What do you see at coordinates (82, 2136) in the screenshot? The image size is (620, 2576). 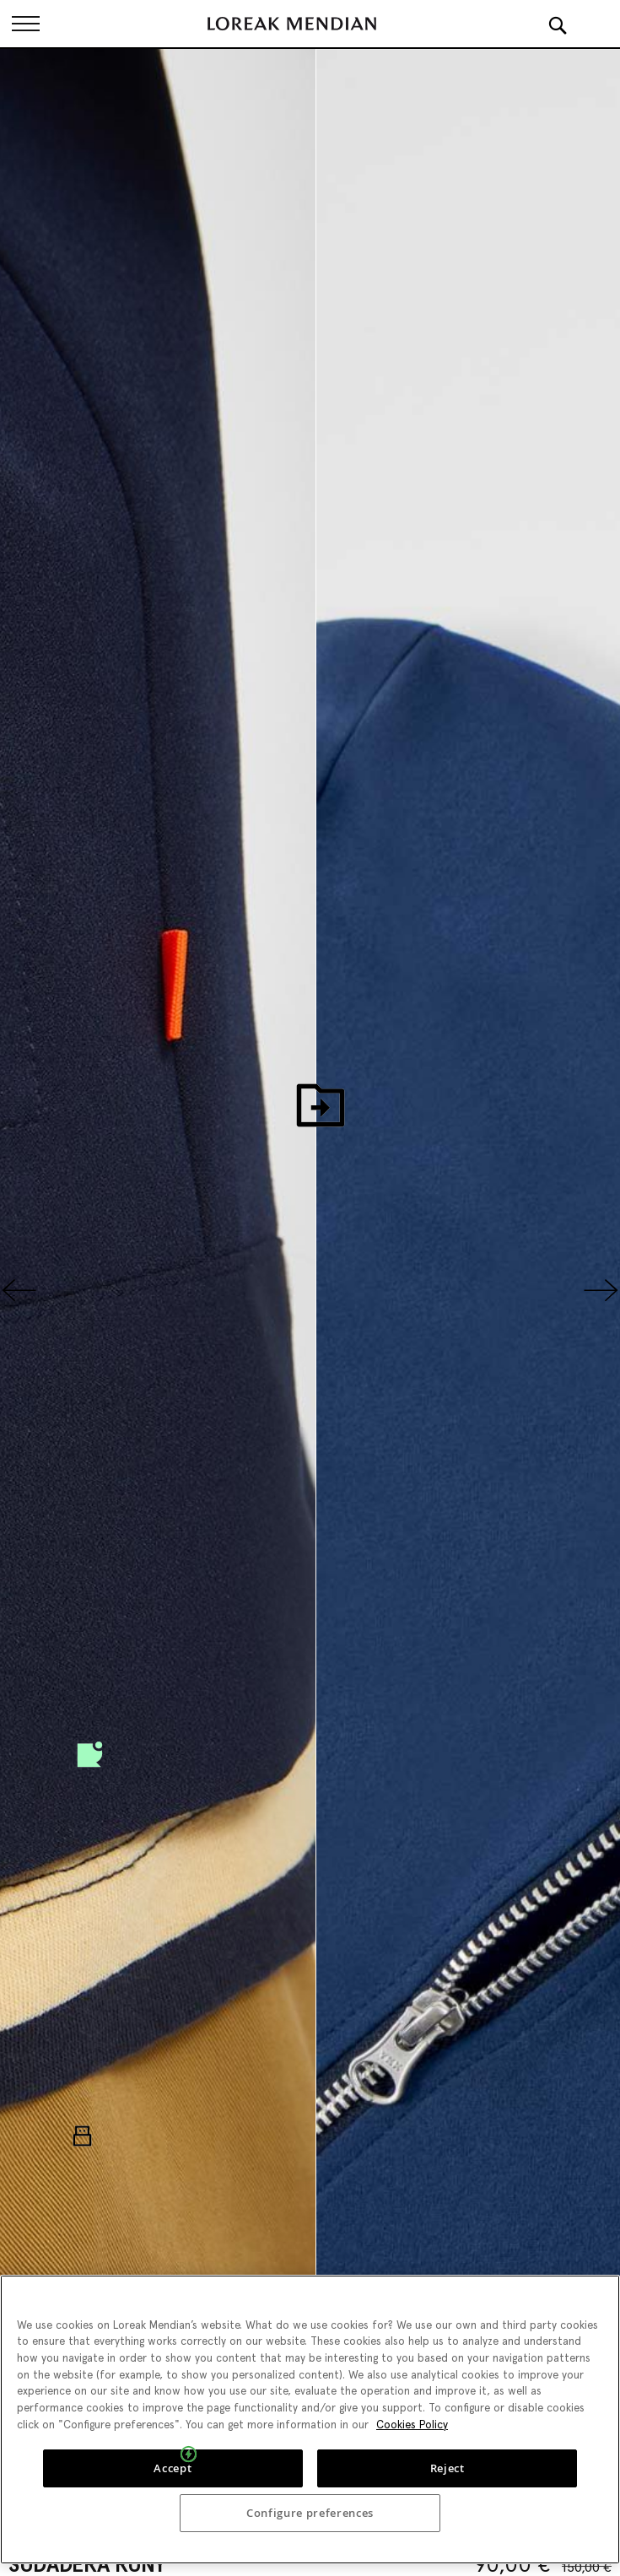 I see `access USB drive or external storage` at bounding box center [82, 2136].